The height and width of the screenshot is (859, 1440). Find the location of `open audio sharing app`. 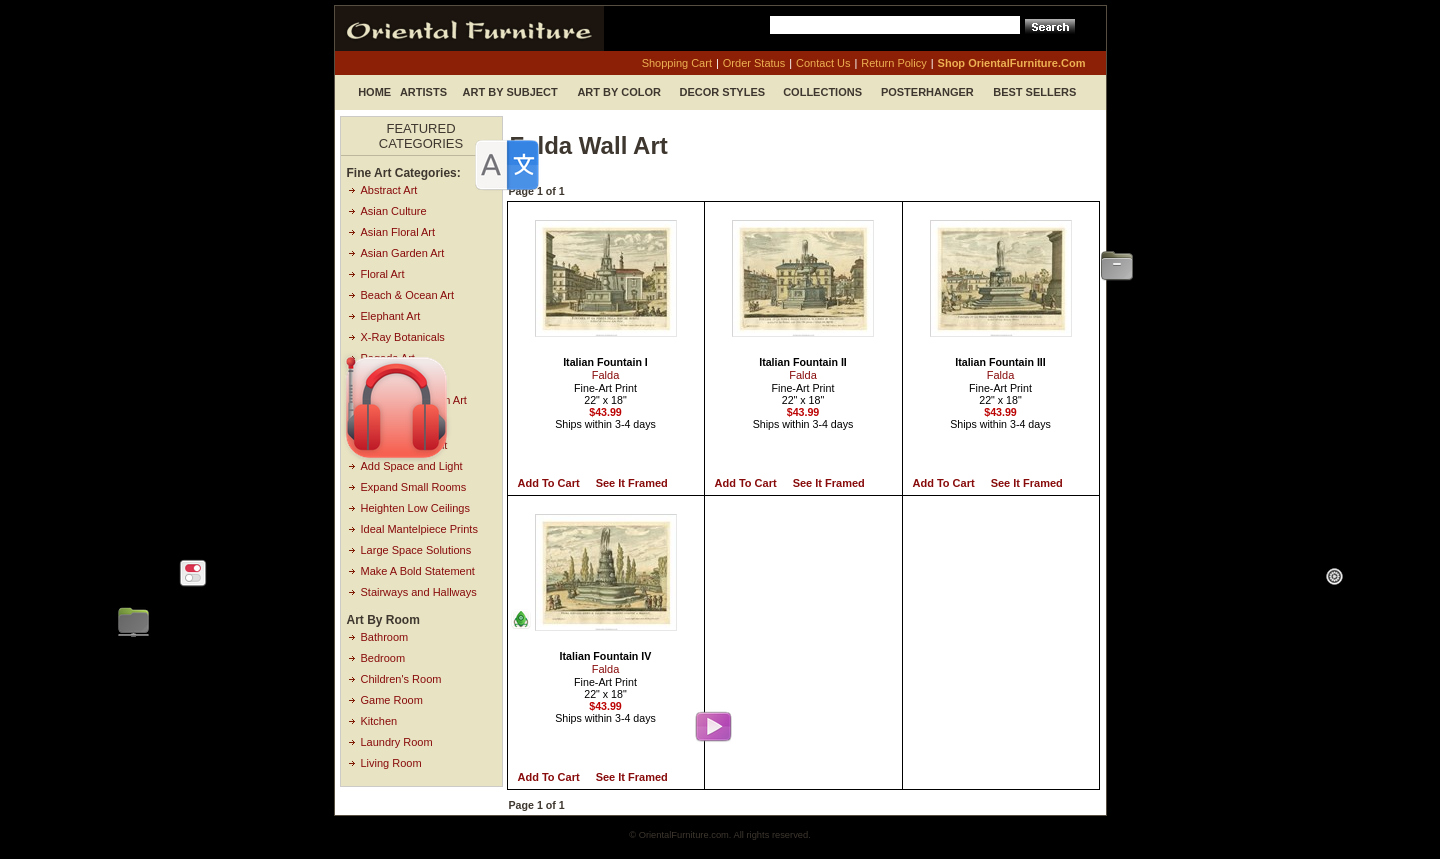

open audio sharing app is located at coordinates (396, 407).